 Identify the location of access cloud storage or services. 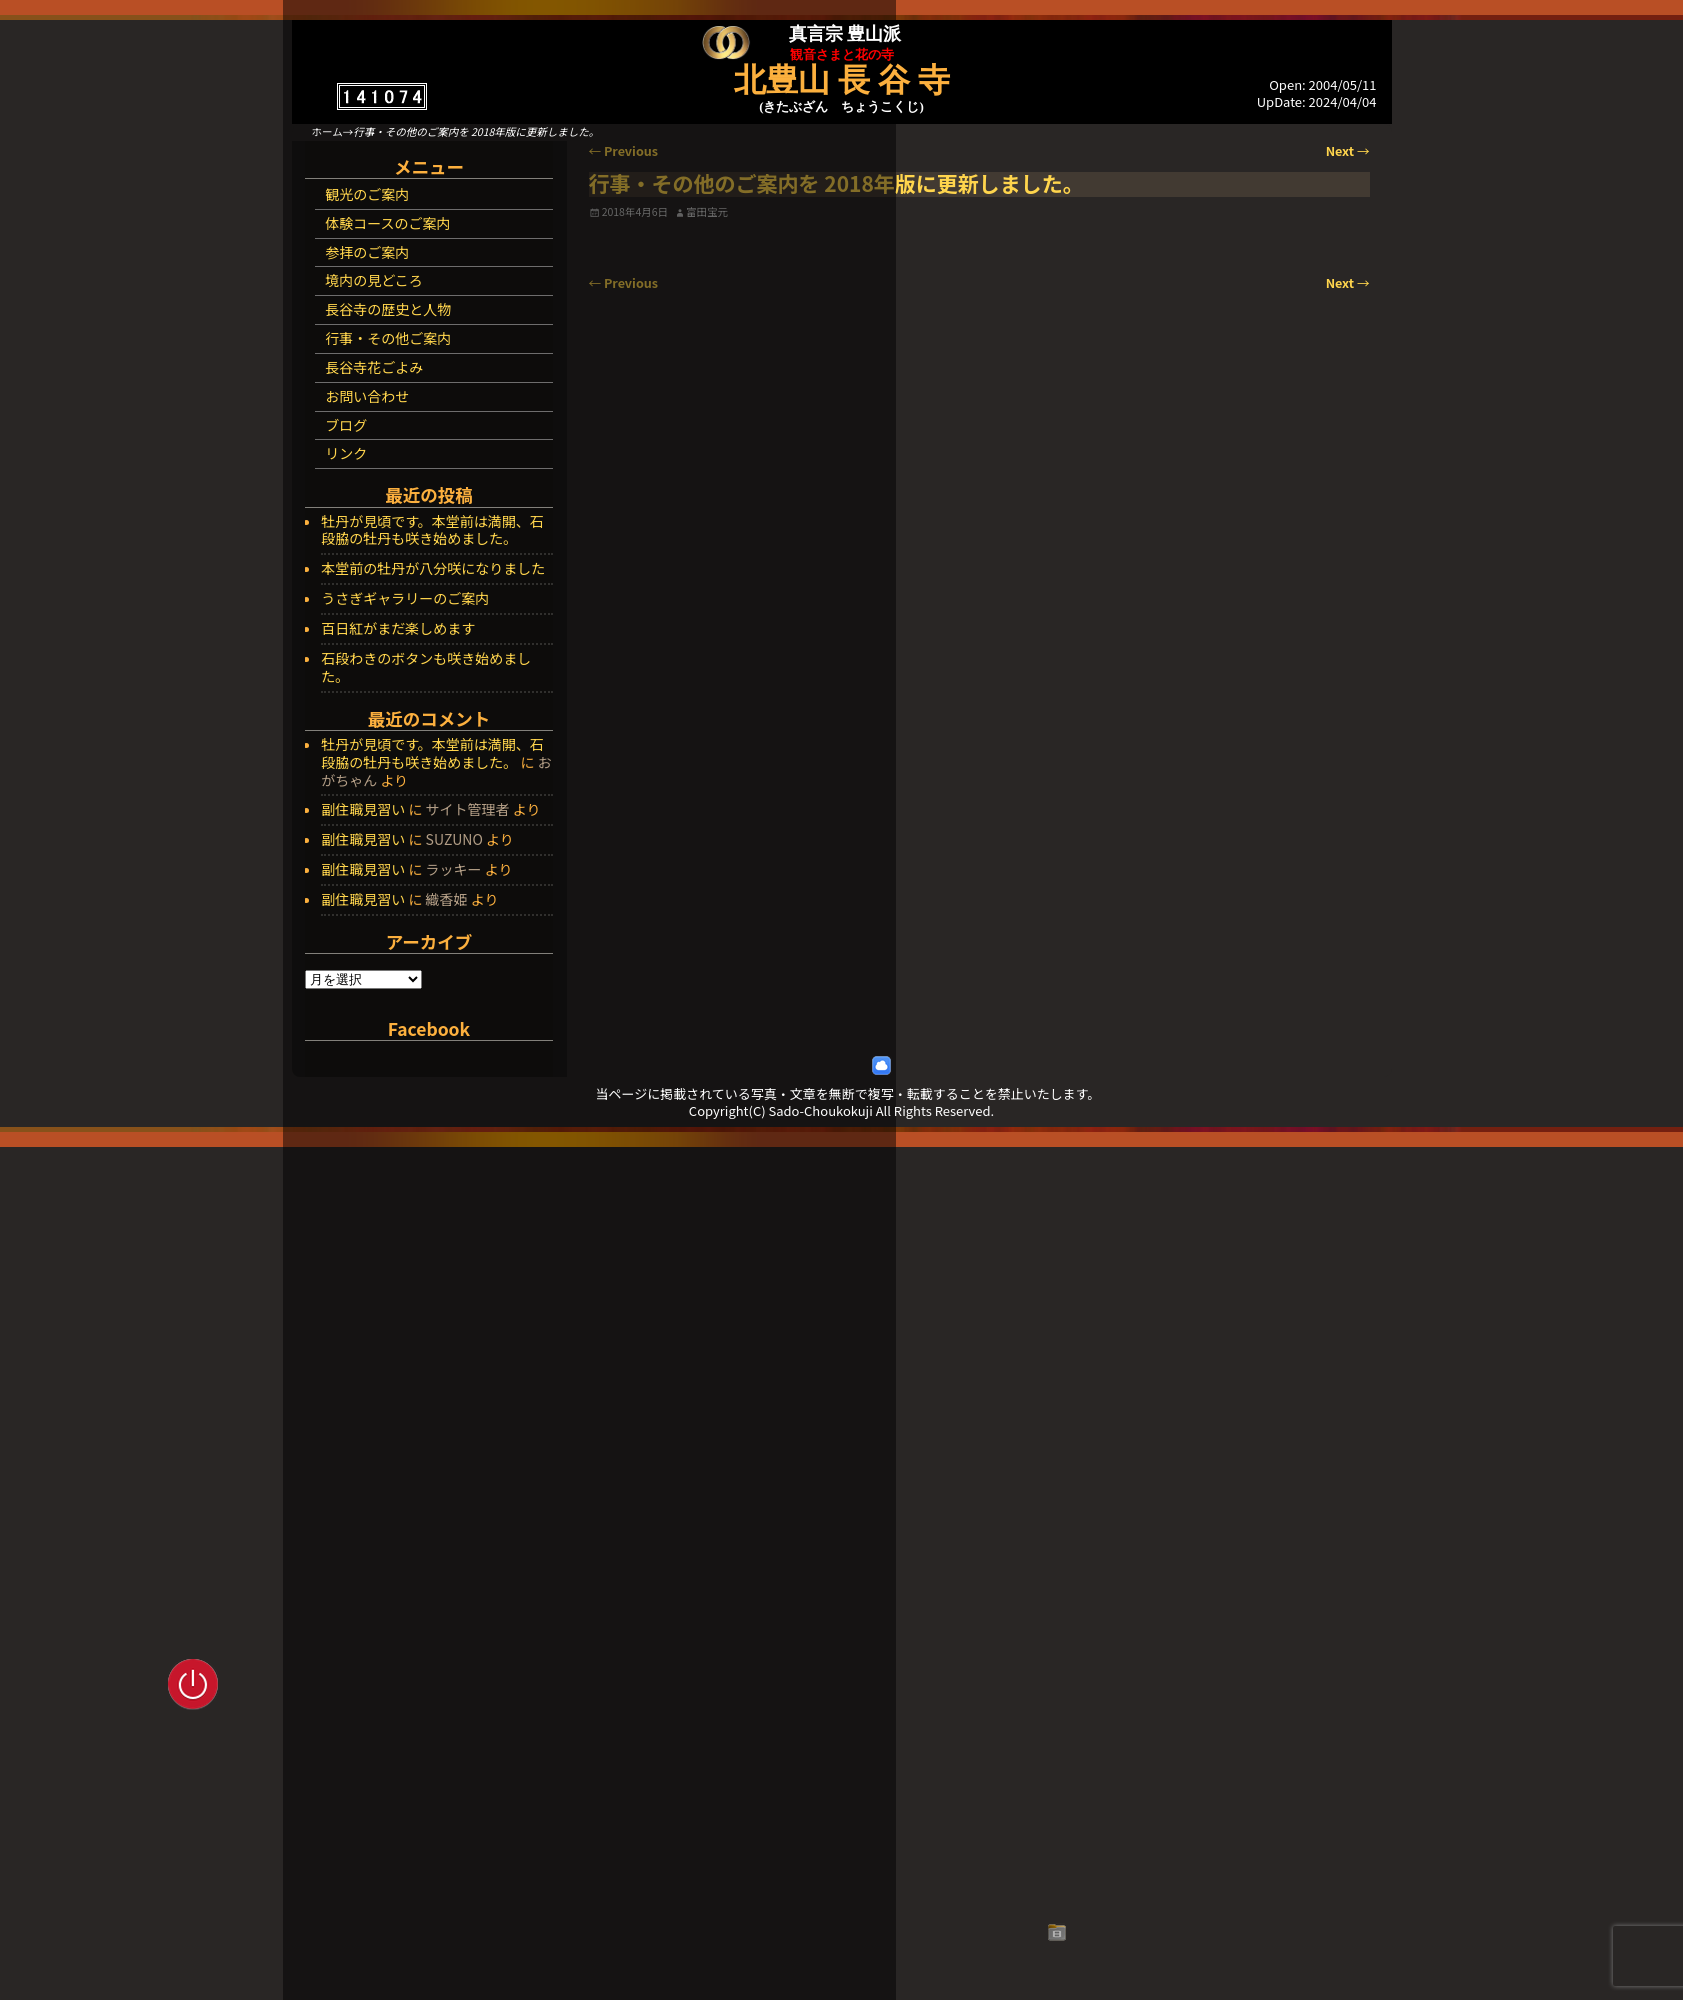
(881, 1065).